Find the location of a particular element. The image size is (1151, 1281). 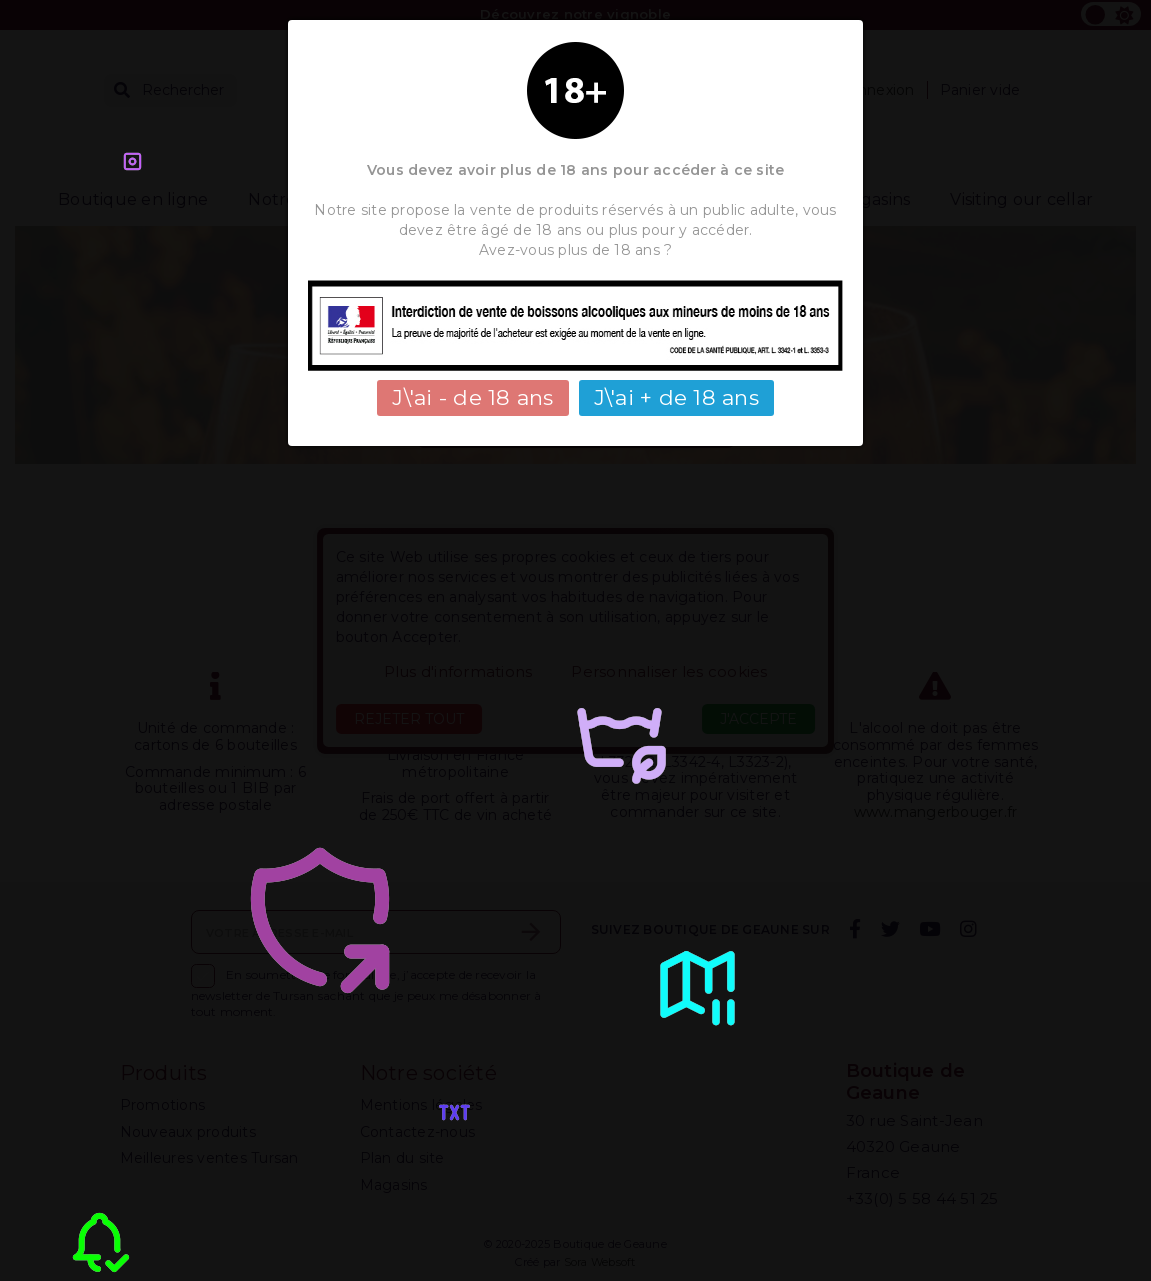

pause map navigation or tracking is located at coordinates (697, 984).